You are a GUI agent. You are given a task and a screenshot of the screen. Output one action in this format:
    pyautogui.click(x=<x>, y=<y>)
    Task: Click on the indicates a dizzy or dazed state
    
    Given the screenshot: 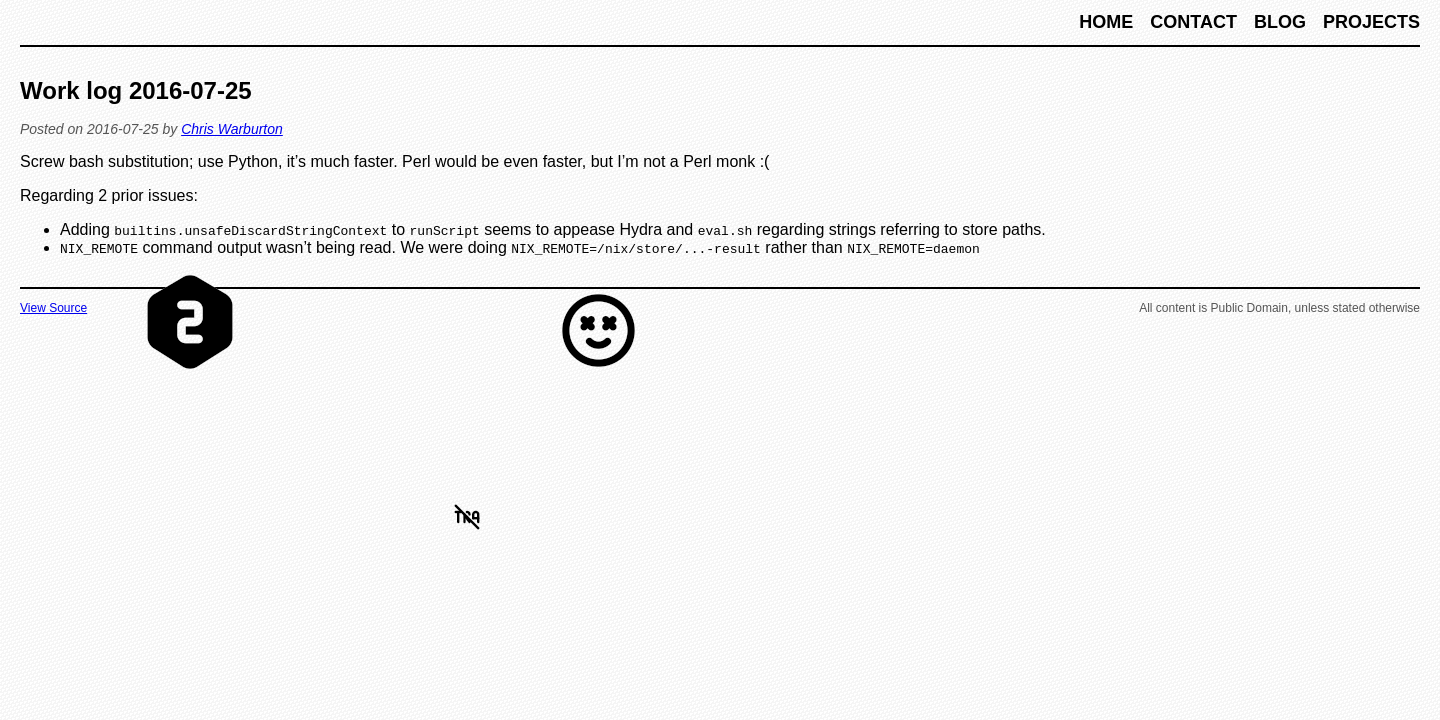 What is the action you would take?
    pyautogui.click(x=598, y=330)
    